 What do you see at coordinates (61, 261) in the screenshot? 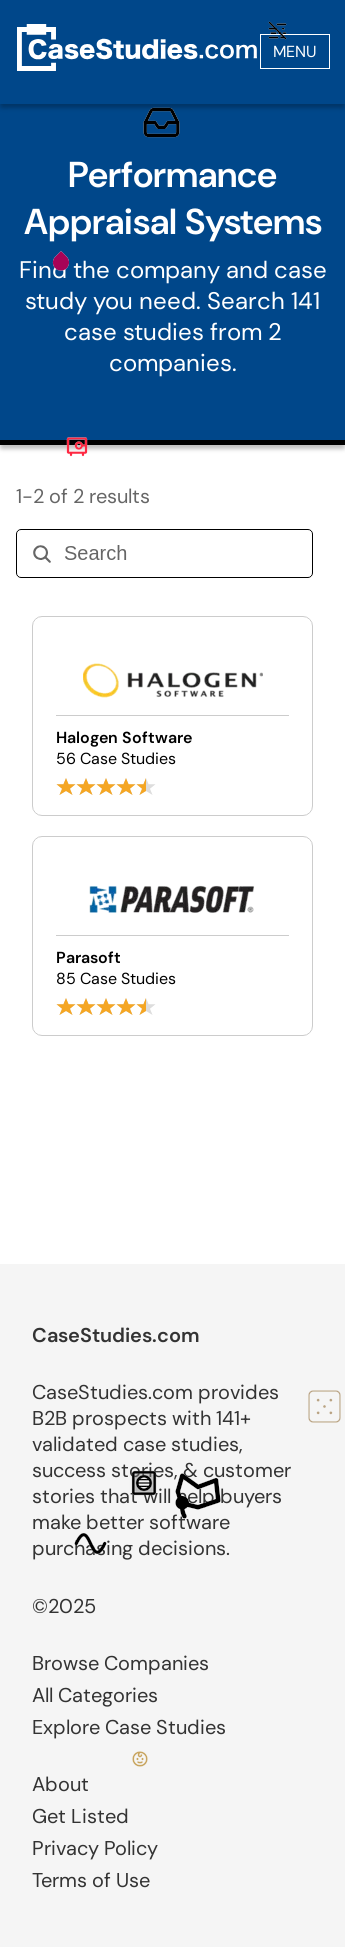
I see `adjust water or hydration settings` at bounding box center [61, 261].